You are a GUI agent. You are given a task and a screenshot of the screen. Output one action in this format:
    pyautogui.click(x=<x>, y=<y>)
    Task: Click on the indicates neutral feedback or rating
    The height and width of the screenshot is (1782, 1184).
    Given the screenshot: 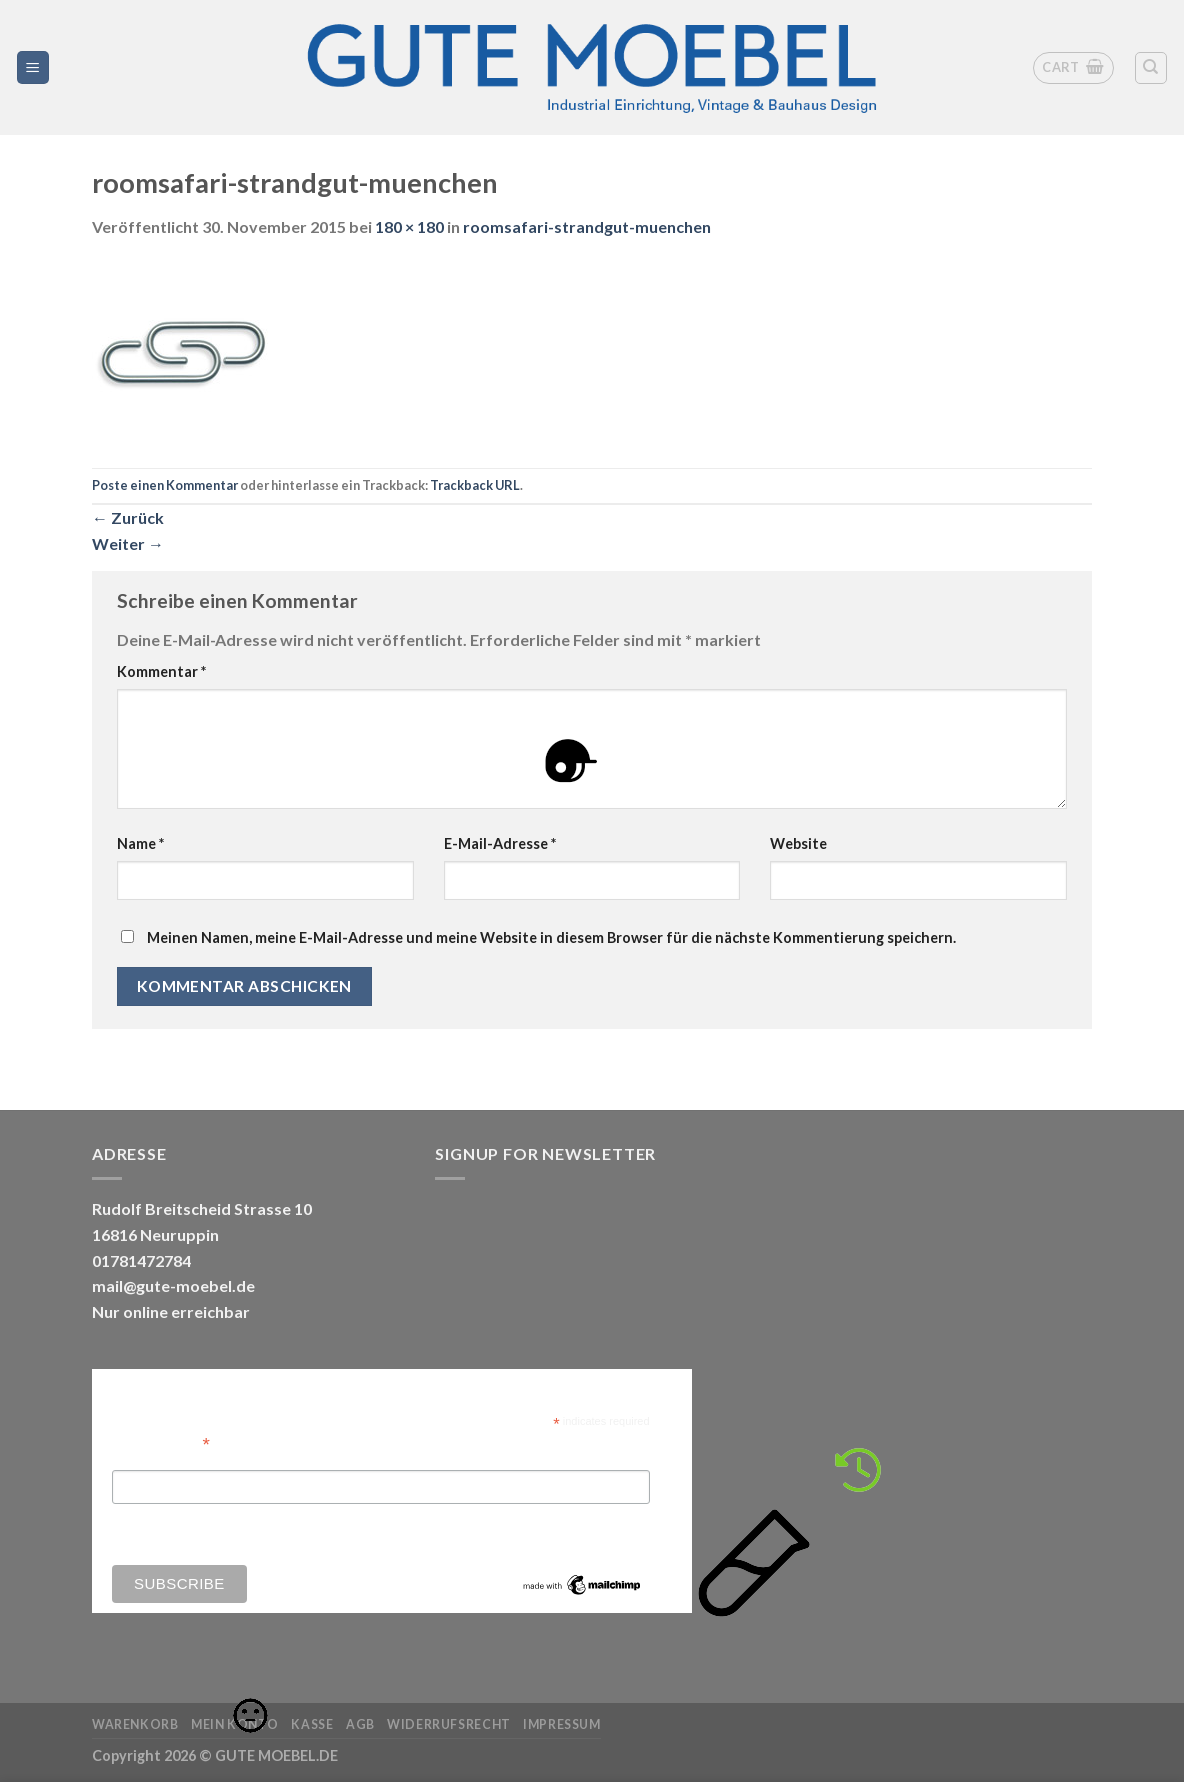 What is the action you would take?
    pyautogui.click(x=250, y=1715)
    